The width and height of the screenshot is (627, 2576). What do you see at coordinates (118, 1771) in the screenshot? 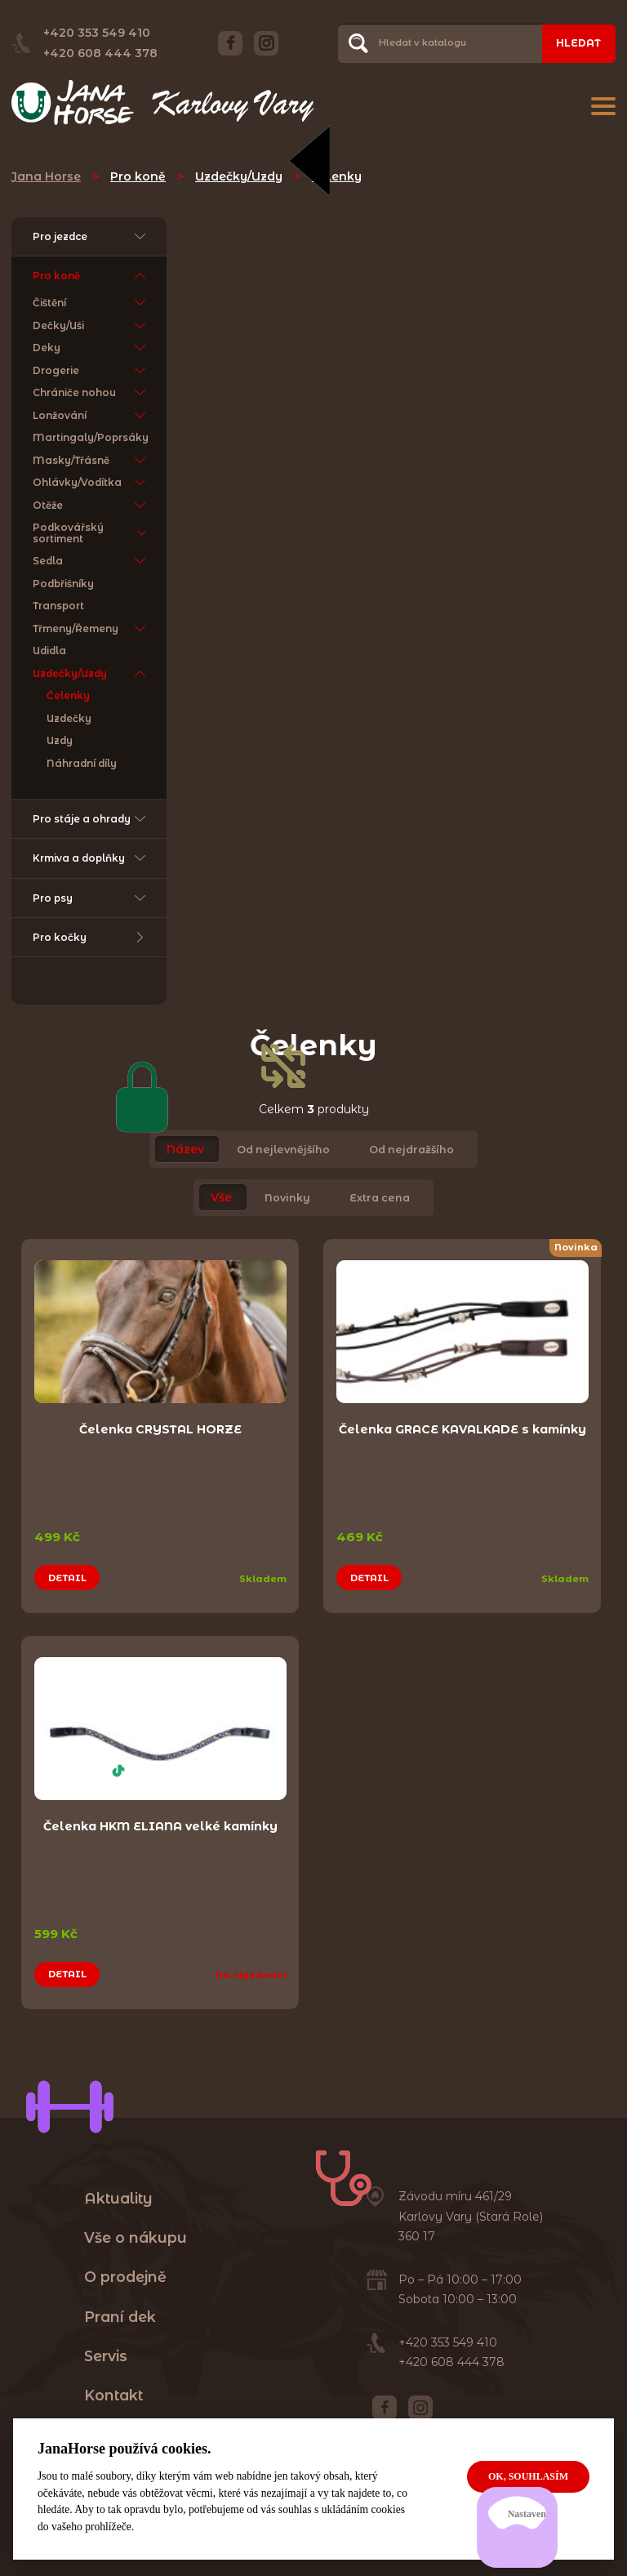
I see `open TikTok app` at bounding box center [118, 1771].